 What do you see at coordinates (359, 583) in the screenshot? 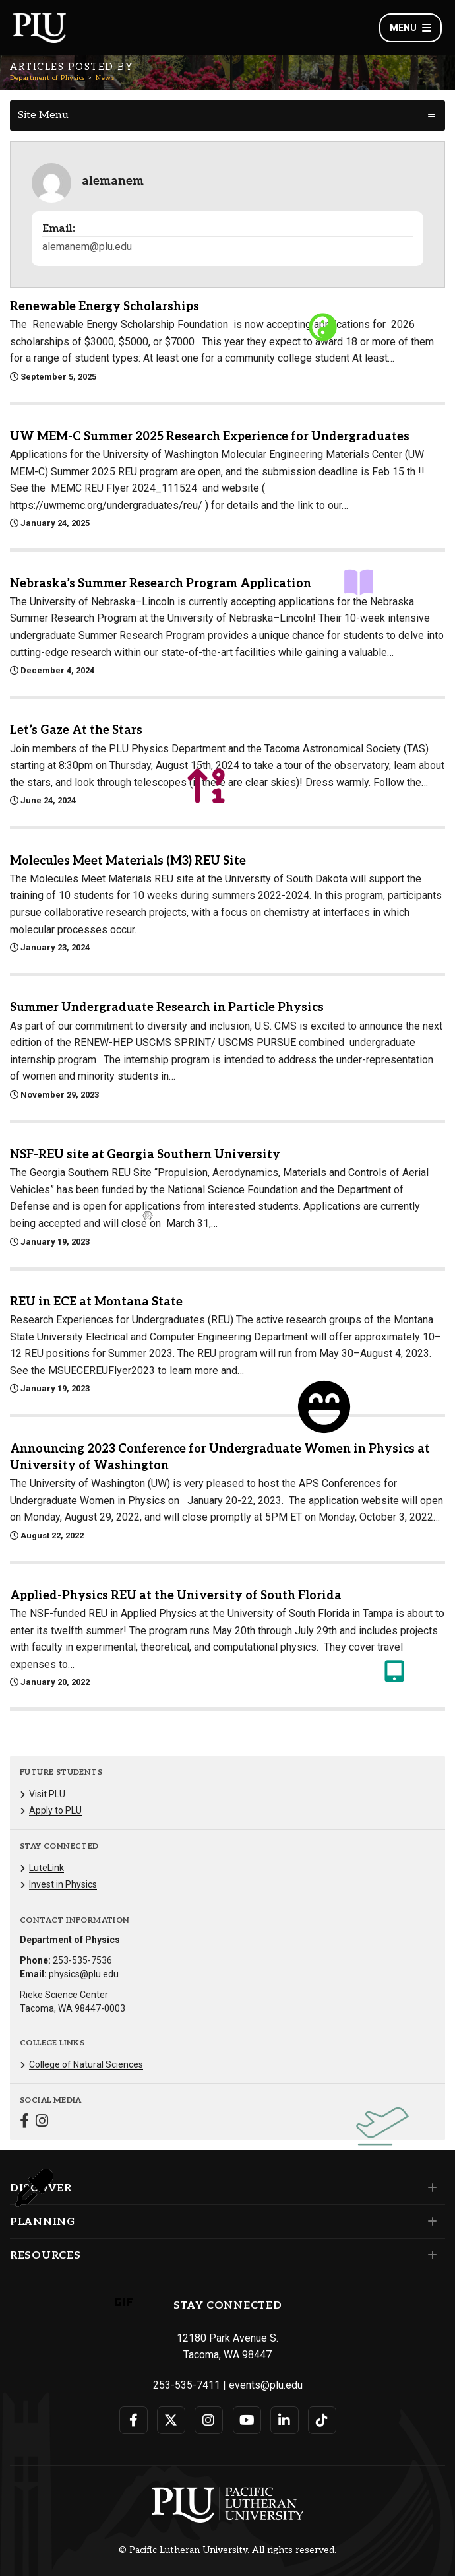
I see `open reading mode or e-reader` at bounding box center [359, 583].